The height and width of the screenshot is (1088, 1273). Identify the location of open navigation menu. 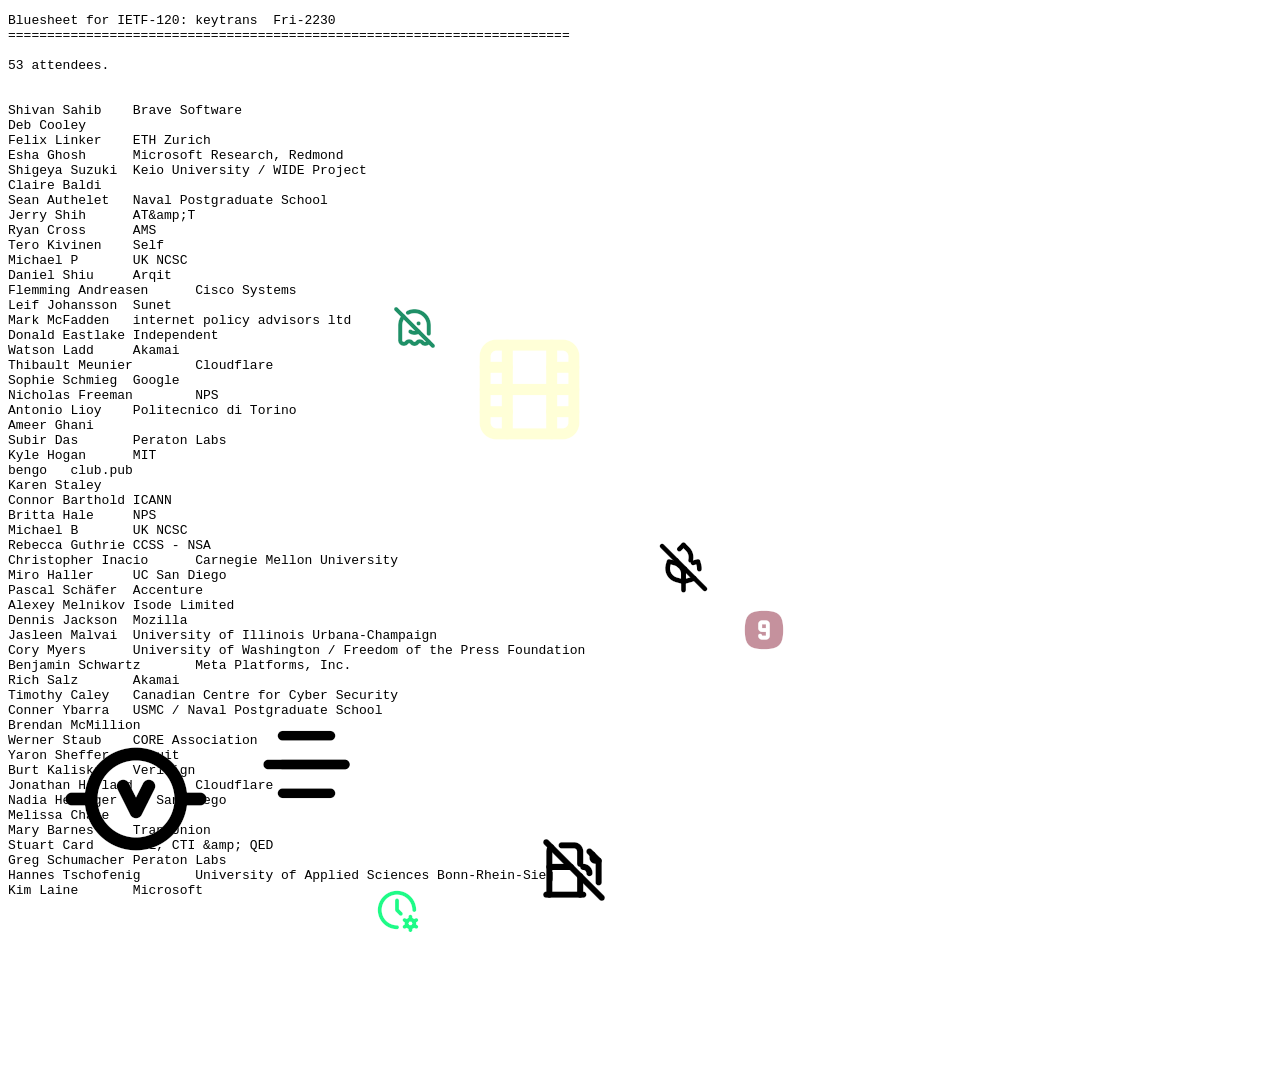
(306, 764).